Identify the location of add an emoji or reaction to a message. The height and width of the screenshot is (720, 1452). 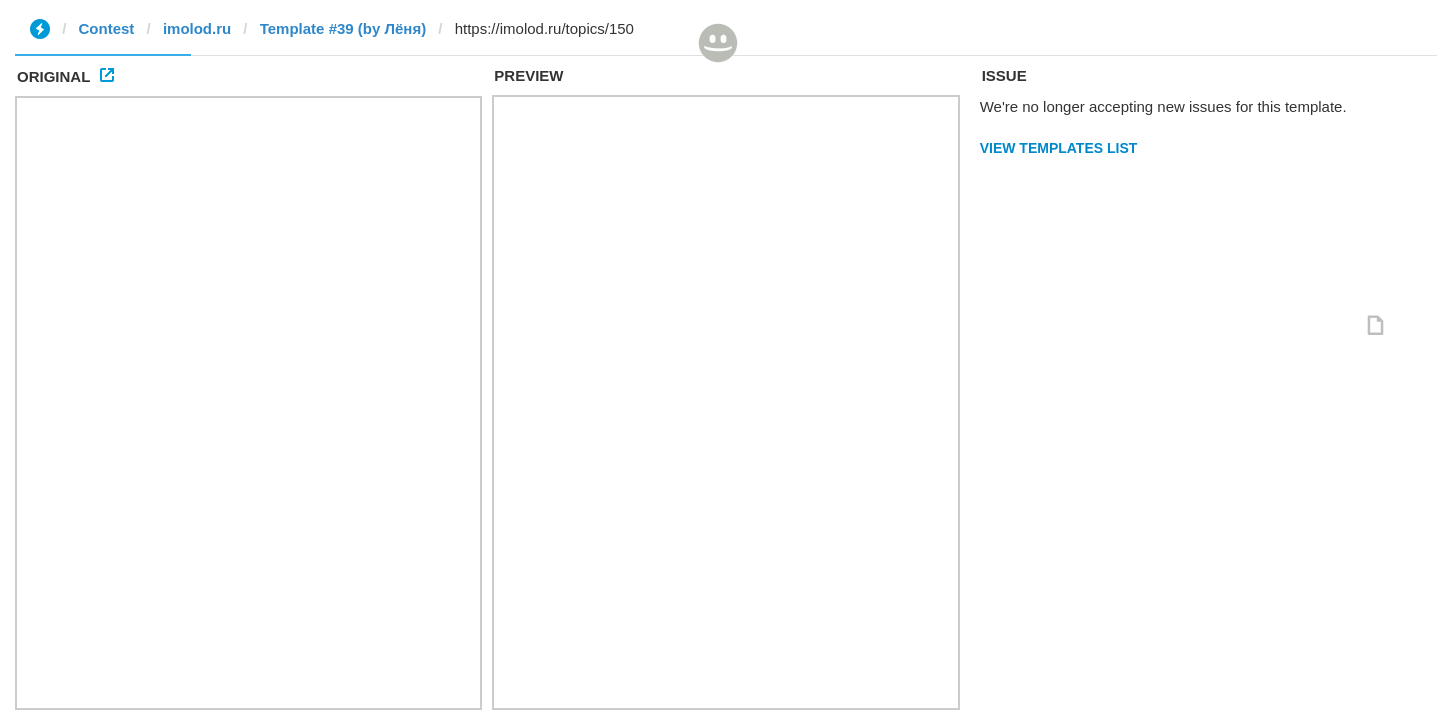
(718, 43).